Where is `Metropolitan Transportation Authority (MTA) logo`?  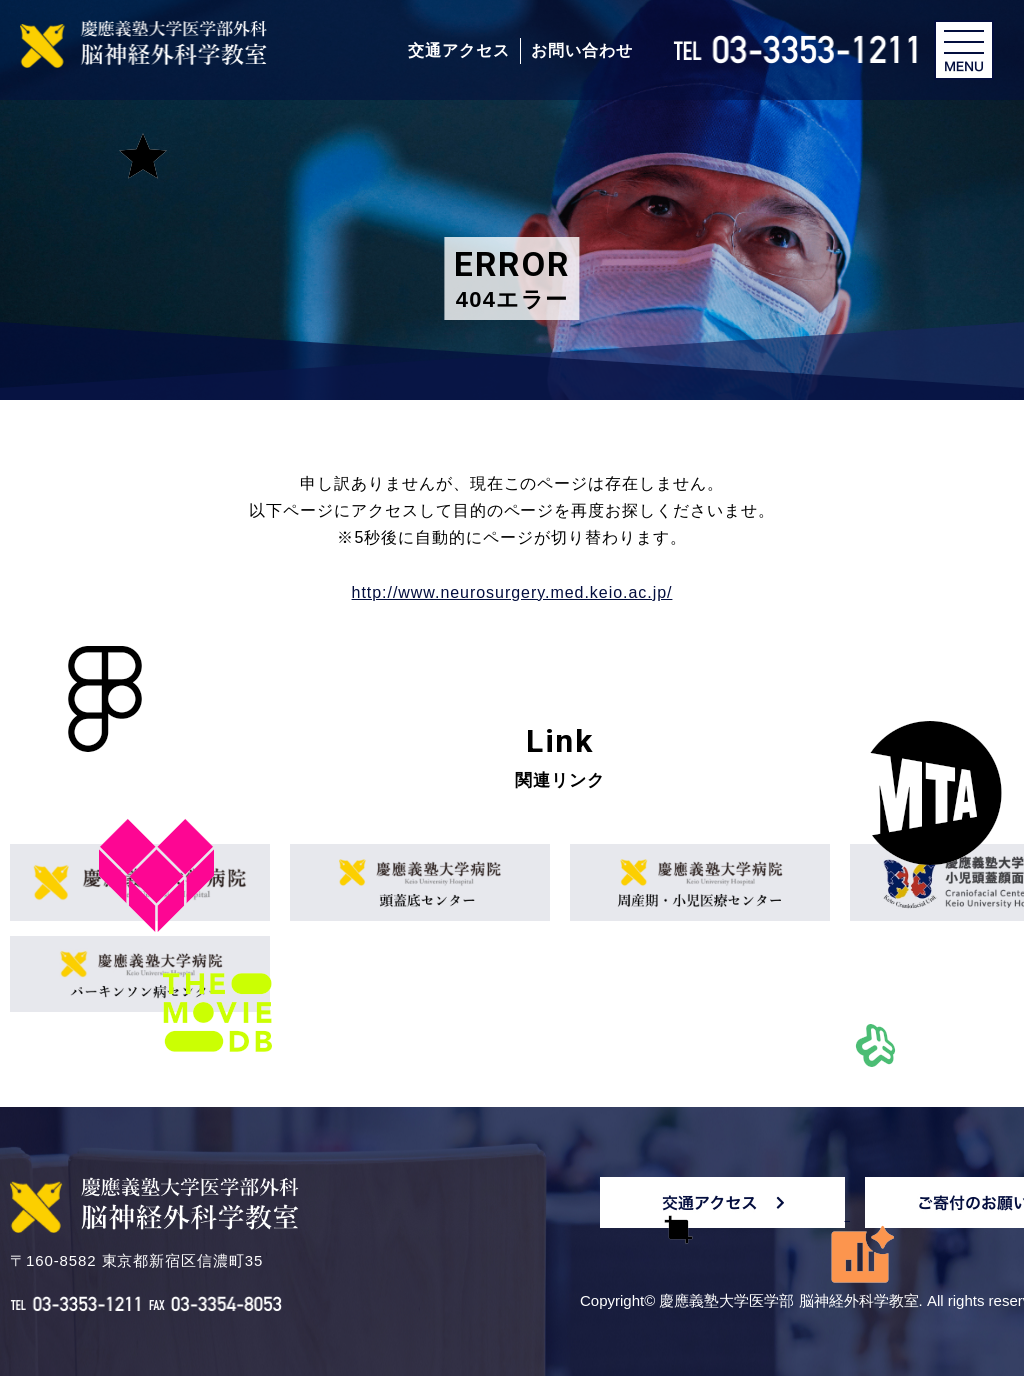 Metropolitan Transportation Authority (MTA) logo is located at coordinates (936, 793).